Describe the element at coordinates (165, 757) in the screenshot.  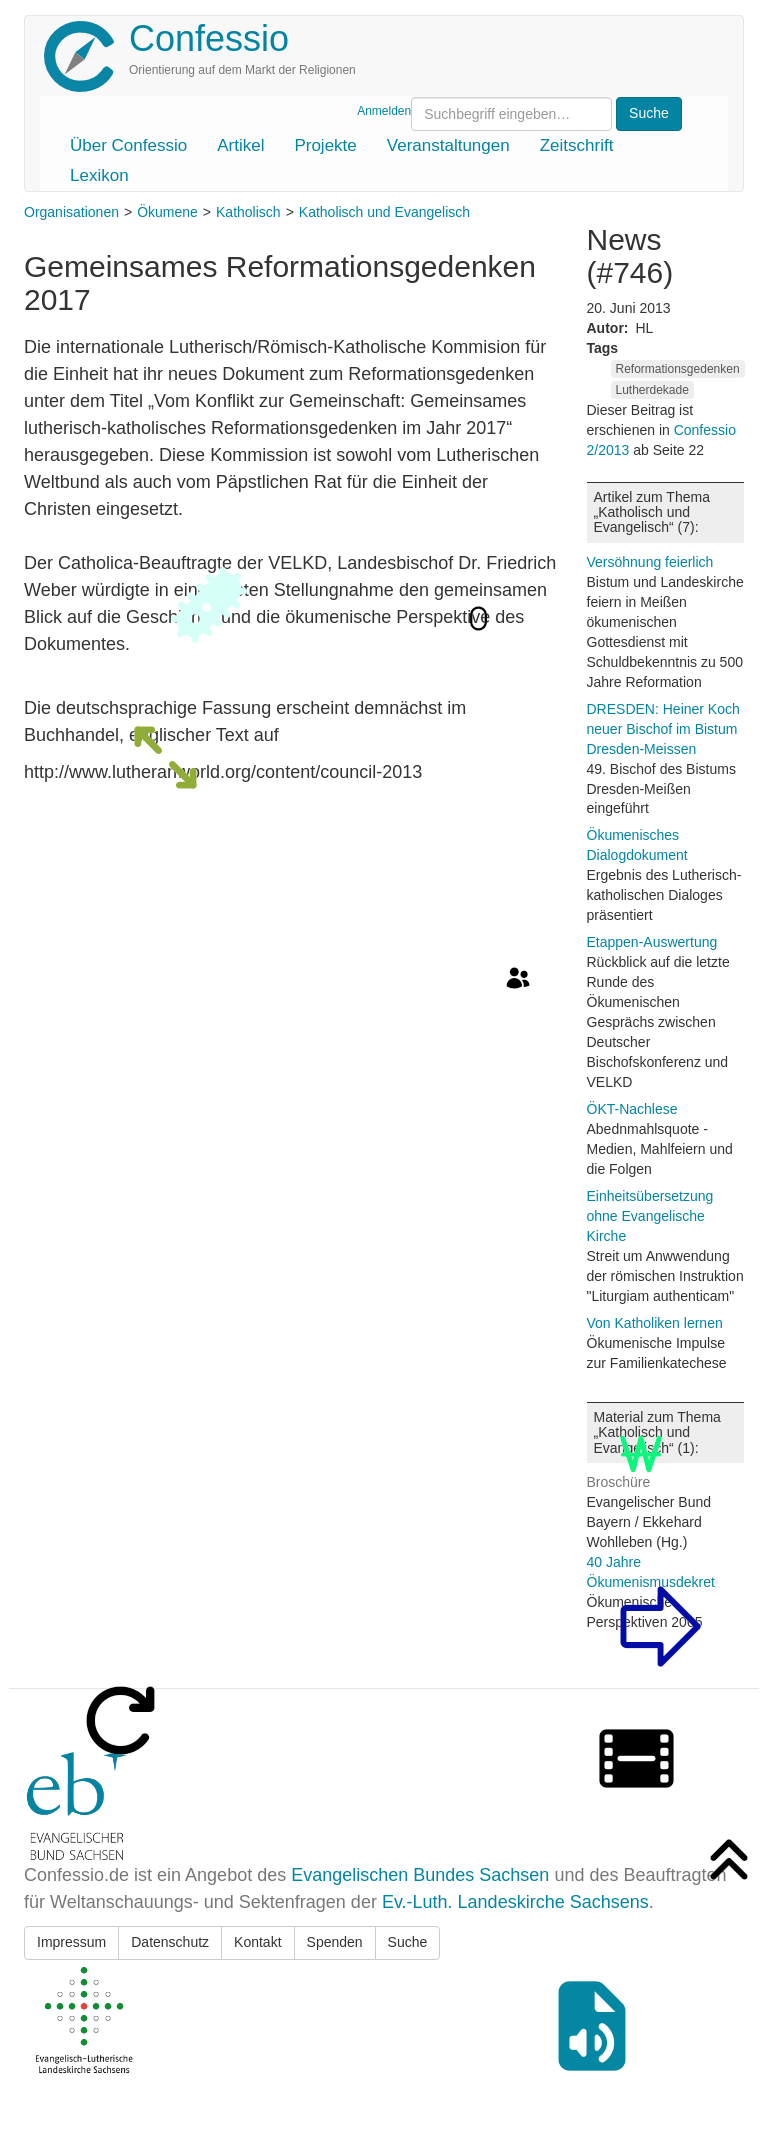
I see `expand to fullscreen mode` at that location.